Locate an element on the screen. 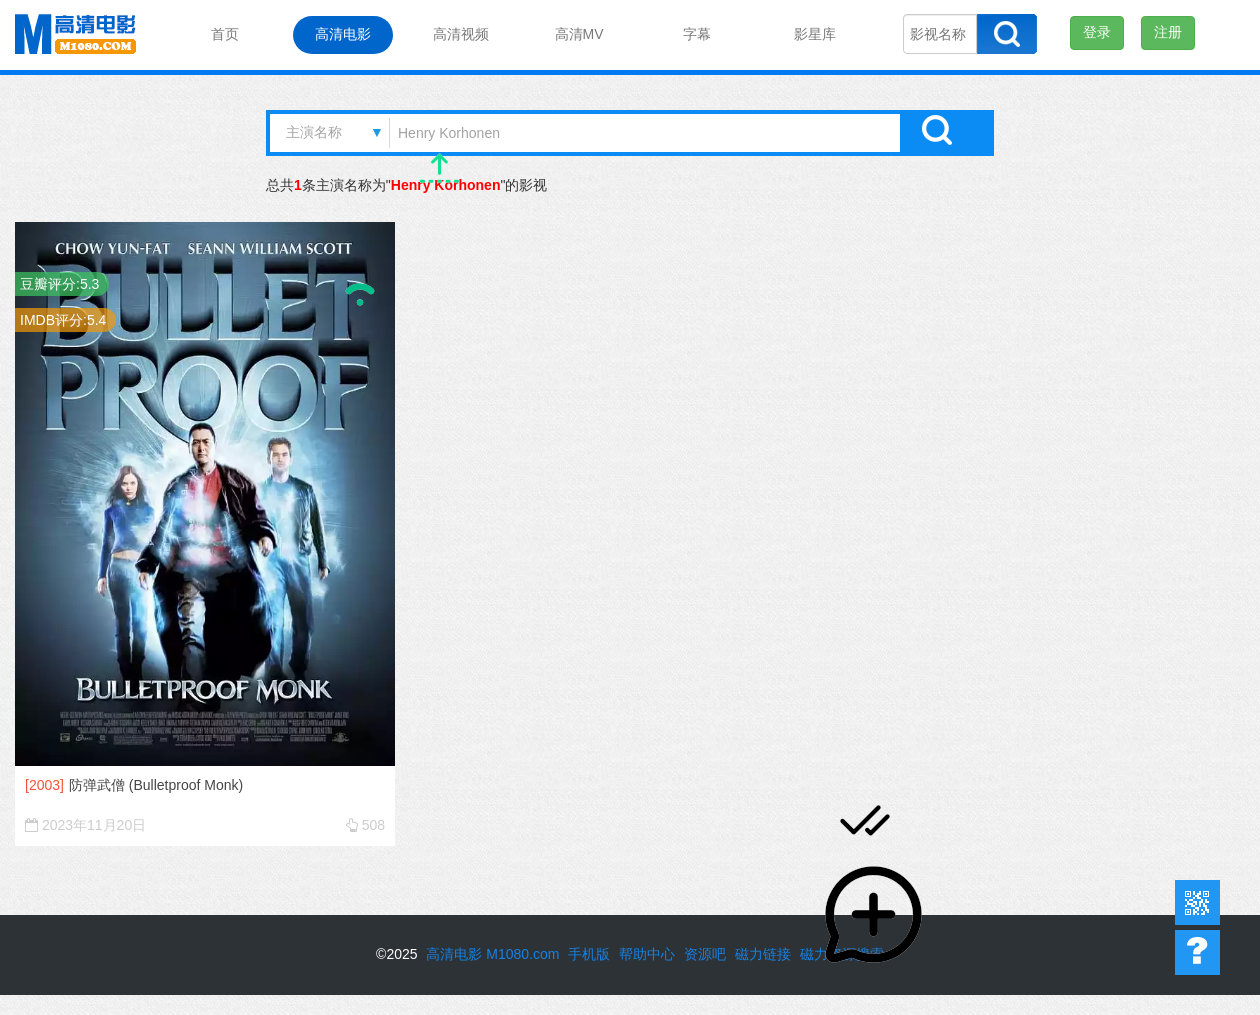 Image resolution: width=1260 pixels, height=1015 pixels. message has been read or seen is located at coordinates (865, 821).